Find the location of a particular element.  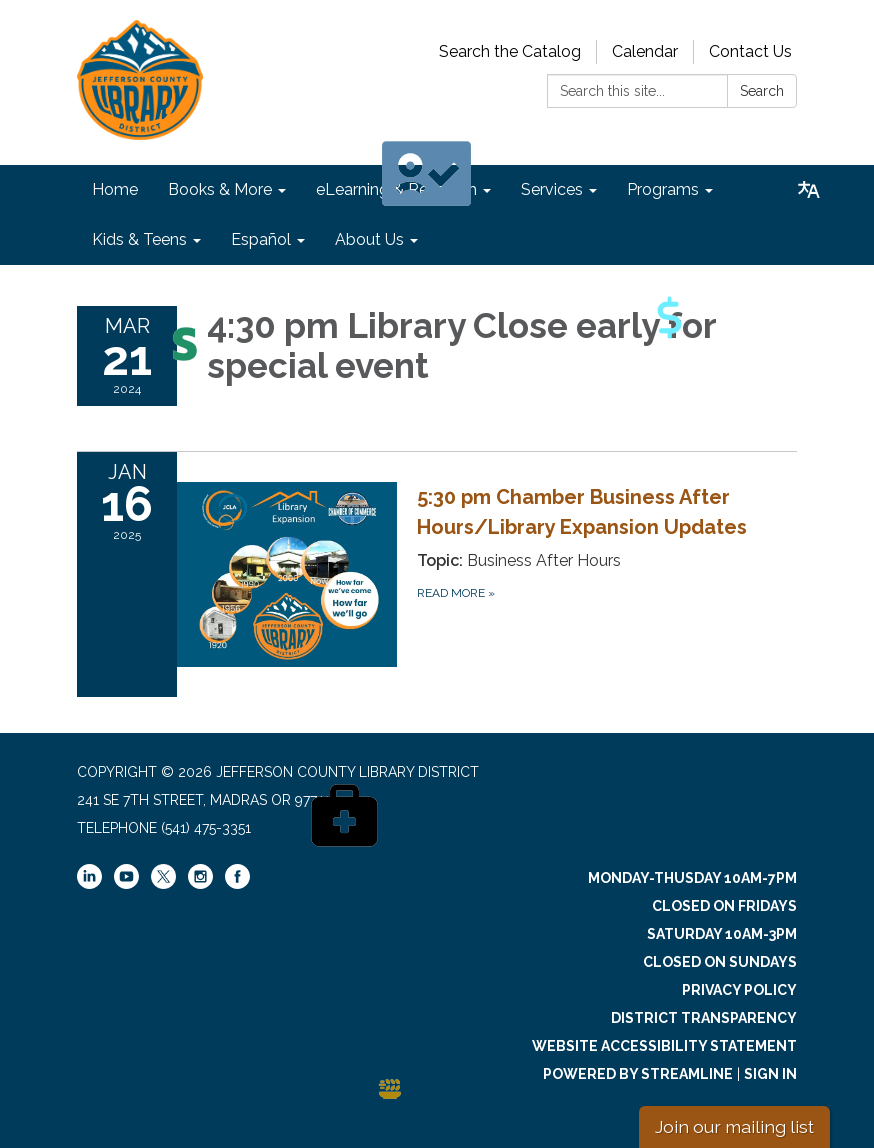

view grain or wheat-based food options is located at coordinates (390, 1089).